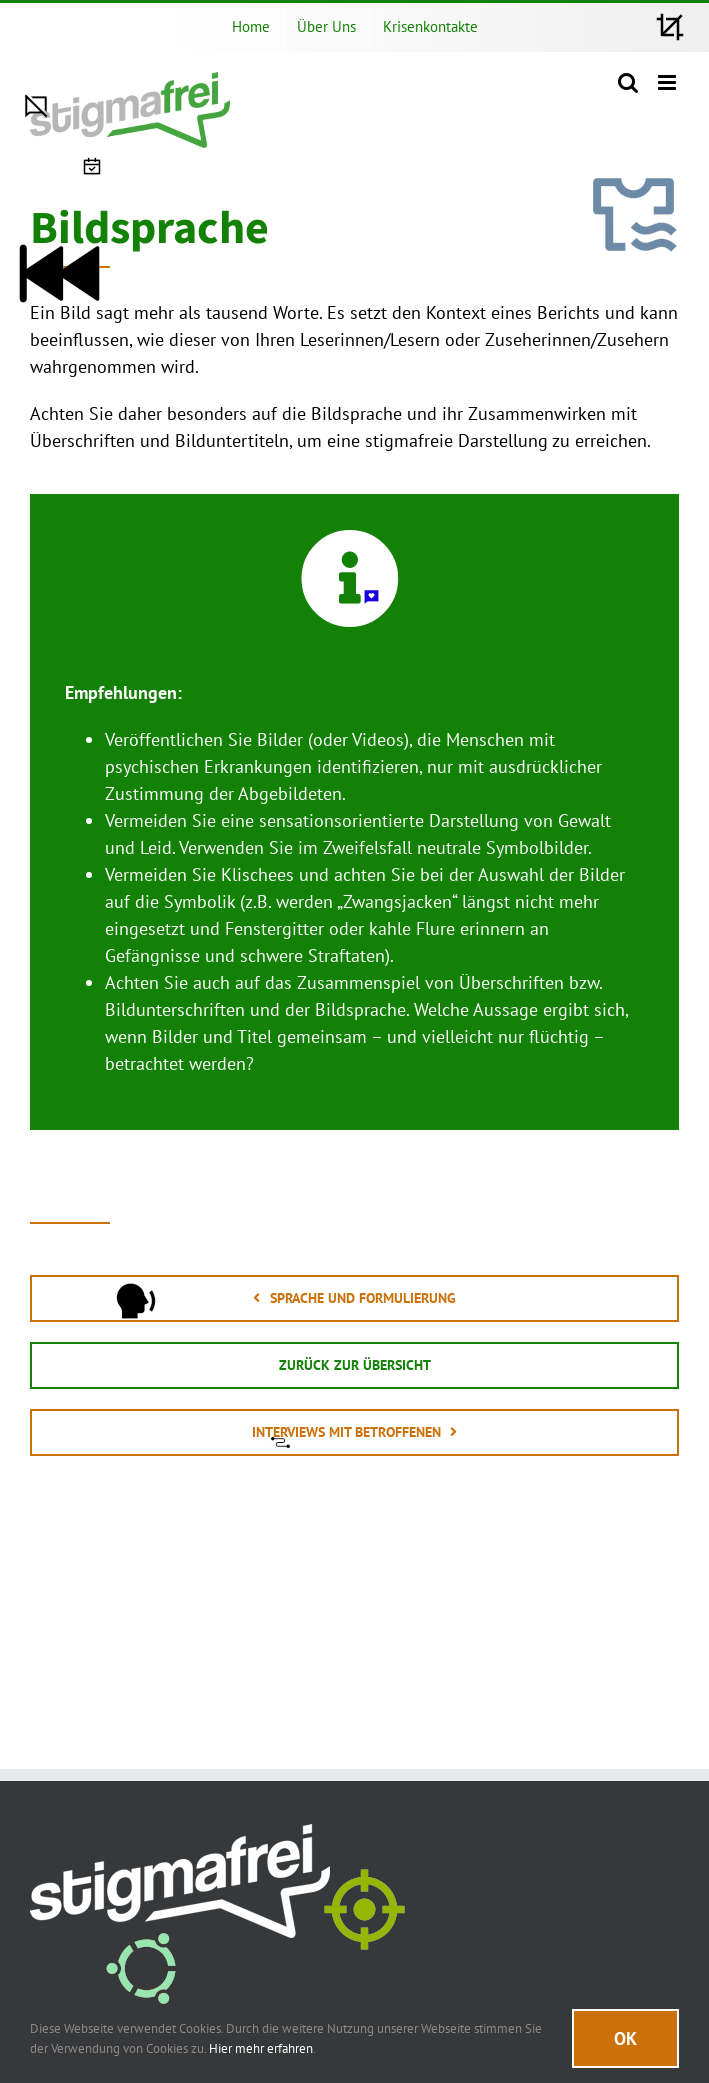  Describe the element at coordinates (59, 273) in the screenshot. I see `skip to the beginning of the track` at that location.